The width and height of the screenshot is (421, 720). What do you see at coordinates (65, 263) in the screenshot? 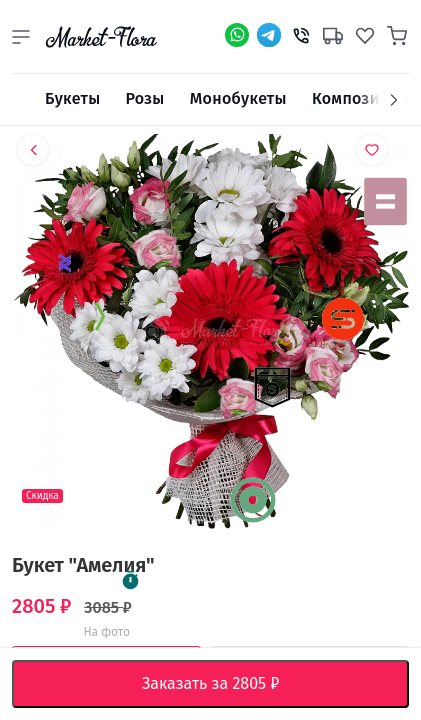
I see `helix brand logo` at bounding box center [65, 263].